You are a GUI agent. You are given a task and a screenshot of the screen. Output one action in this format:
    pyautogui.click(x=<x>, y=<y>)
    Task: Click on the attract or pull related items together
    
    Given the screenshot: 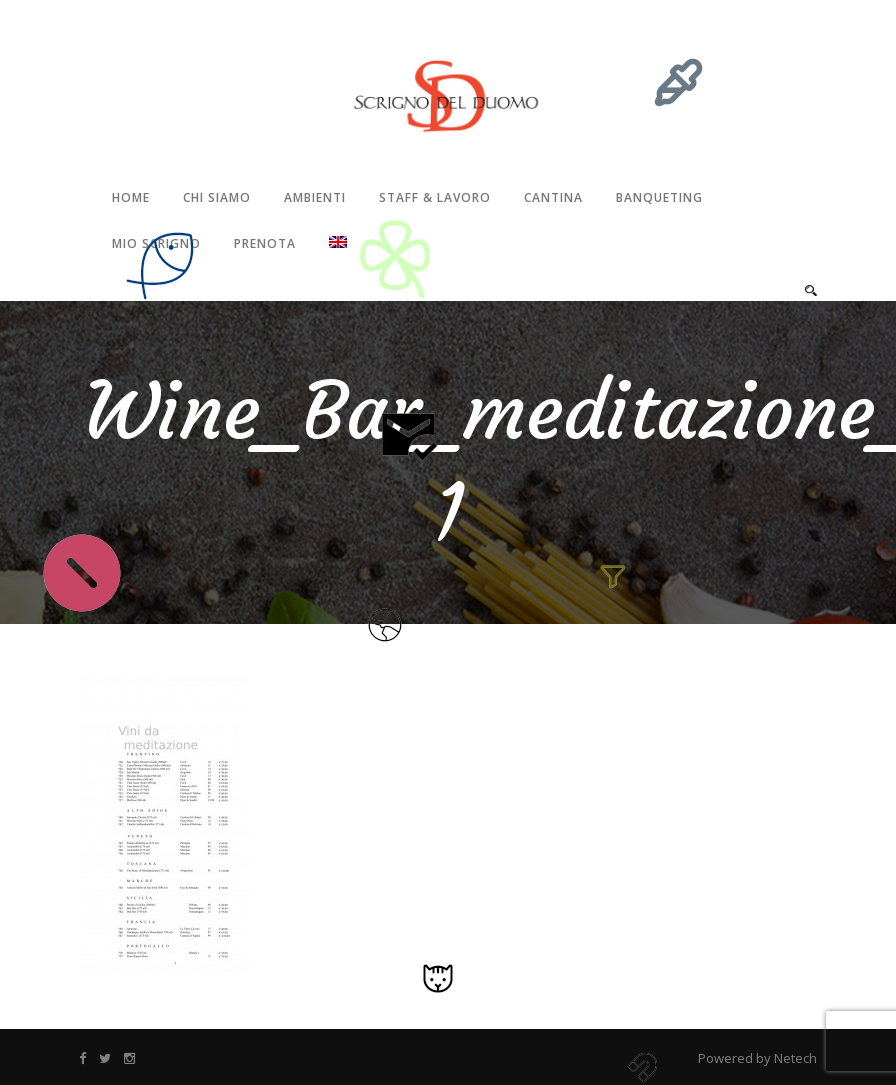 What is the action you would take?
    pyautogui.click(x=643, y=1067)
    